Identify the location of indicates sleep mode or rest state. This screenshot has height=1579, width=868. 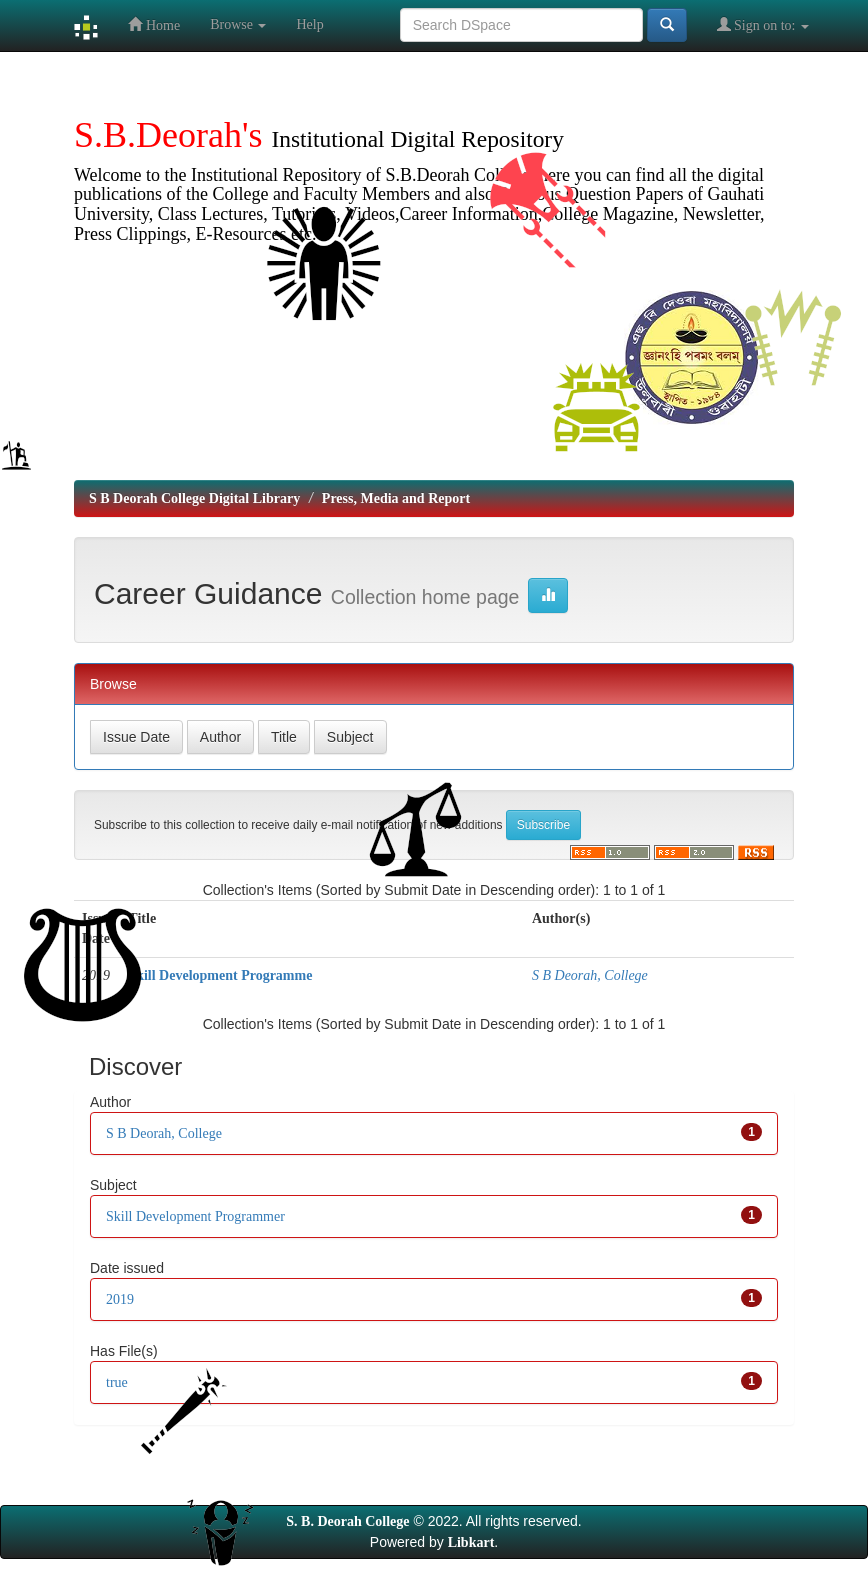
(221, 1533).